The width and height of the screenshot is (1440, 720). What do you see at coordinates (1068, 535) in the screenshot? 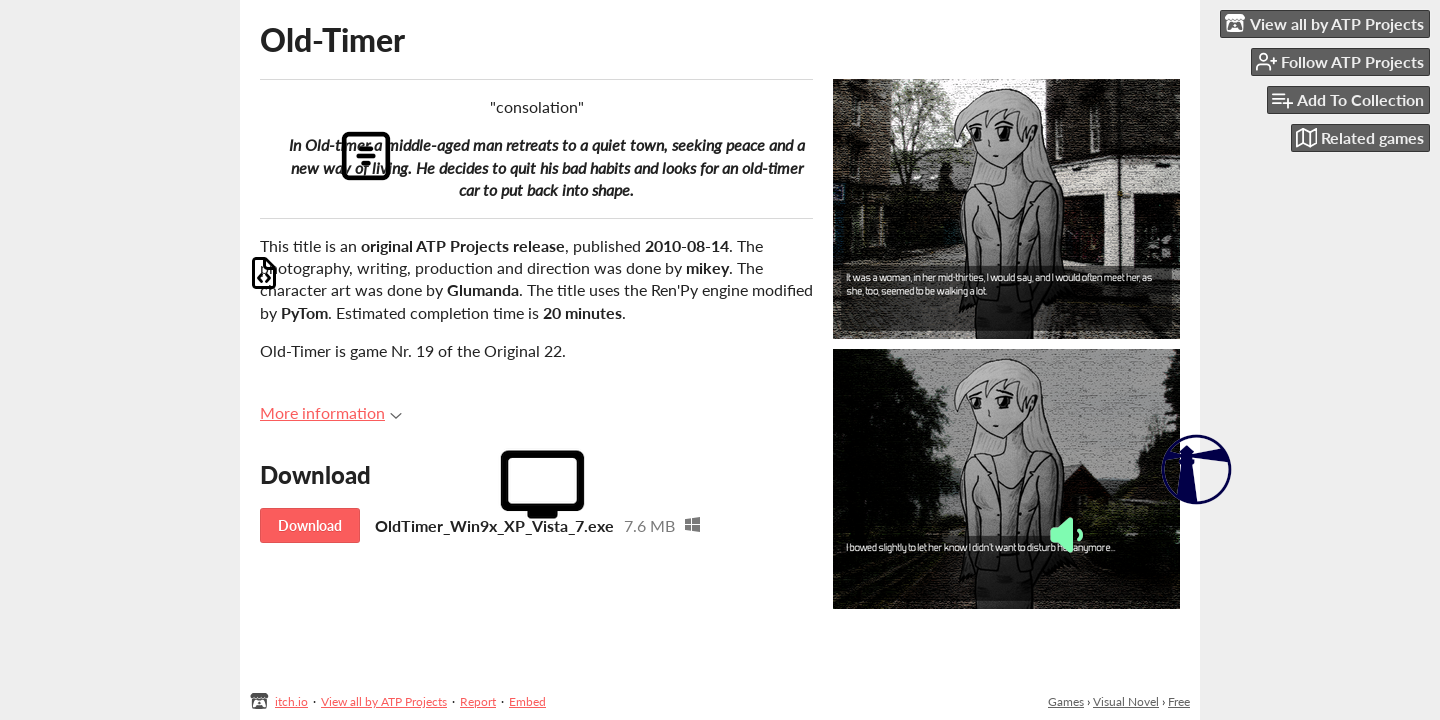
I see `decrease audio volume` at bounding box center [1068, 535].